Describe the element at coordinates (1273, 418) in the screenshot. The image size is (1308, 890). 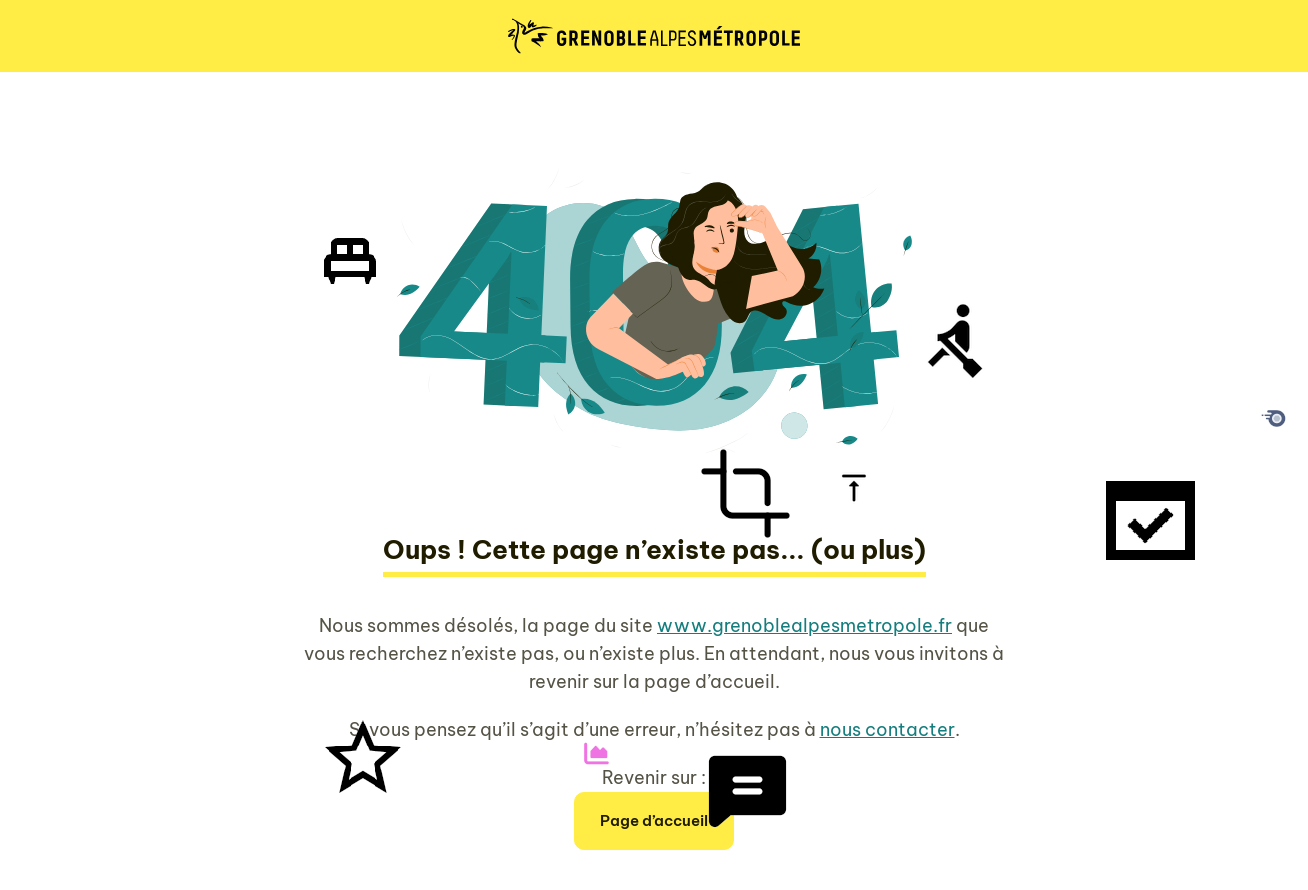
I see `access discord nitro subscription features` at that location.